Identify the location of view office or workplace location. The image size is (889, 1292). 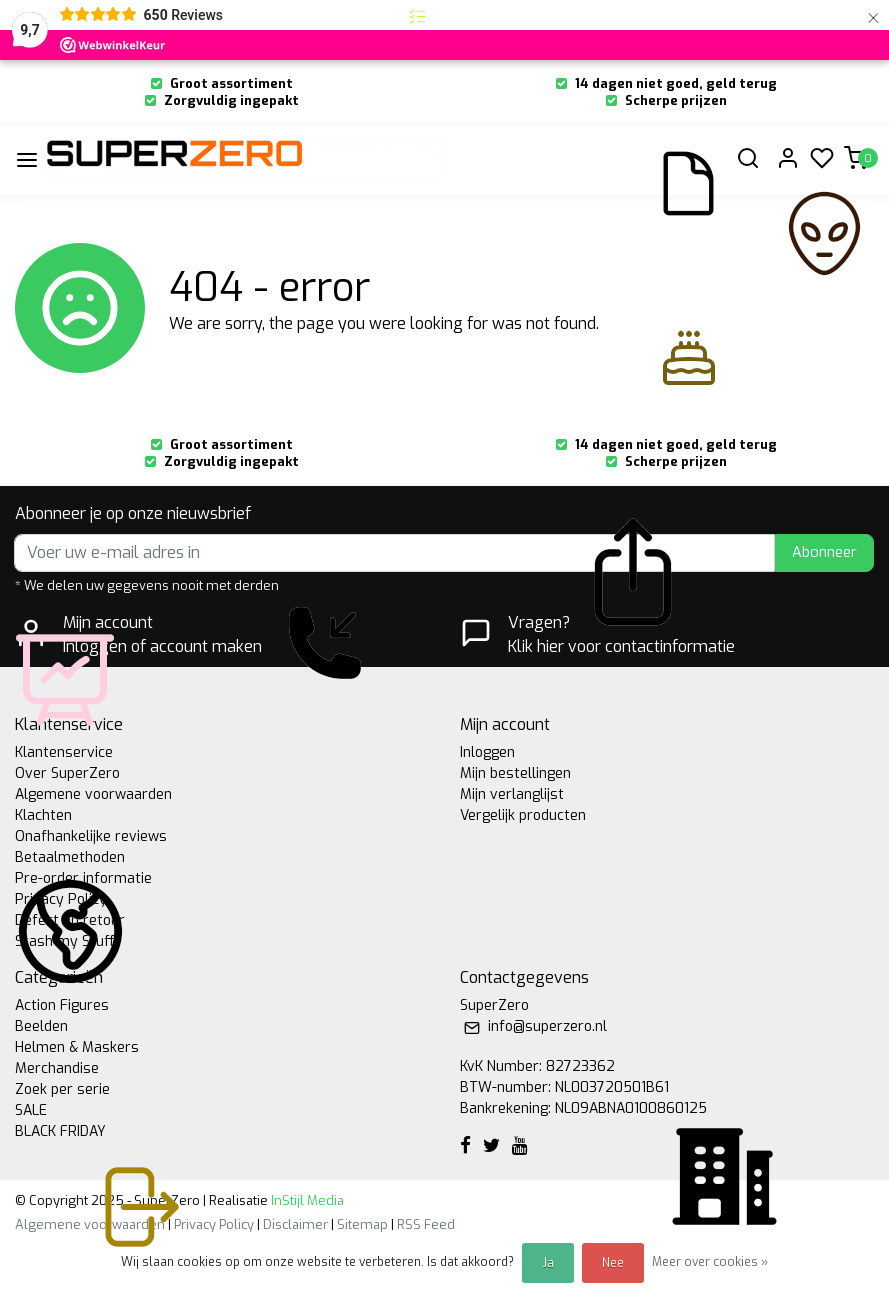
(724, 1176).